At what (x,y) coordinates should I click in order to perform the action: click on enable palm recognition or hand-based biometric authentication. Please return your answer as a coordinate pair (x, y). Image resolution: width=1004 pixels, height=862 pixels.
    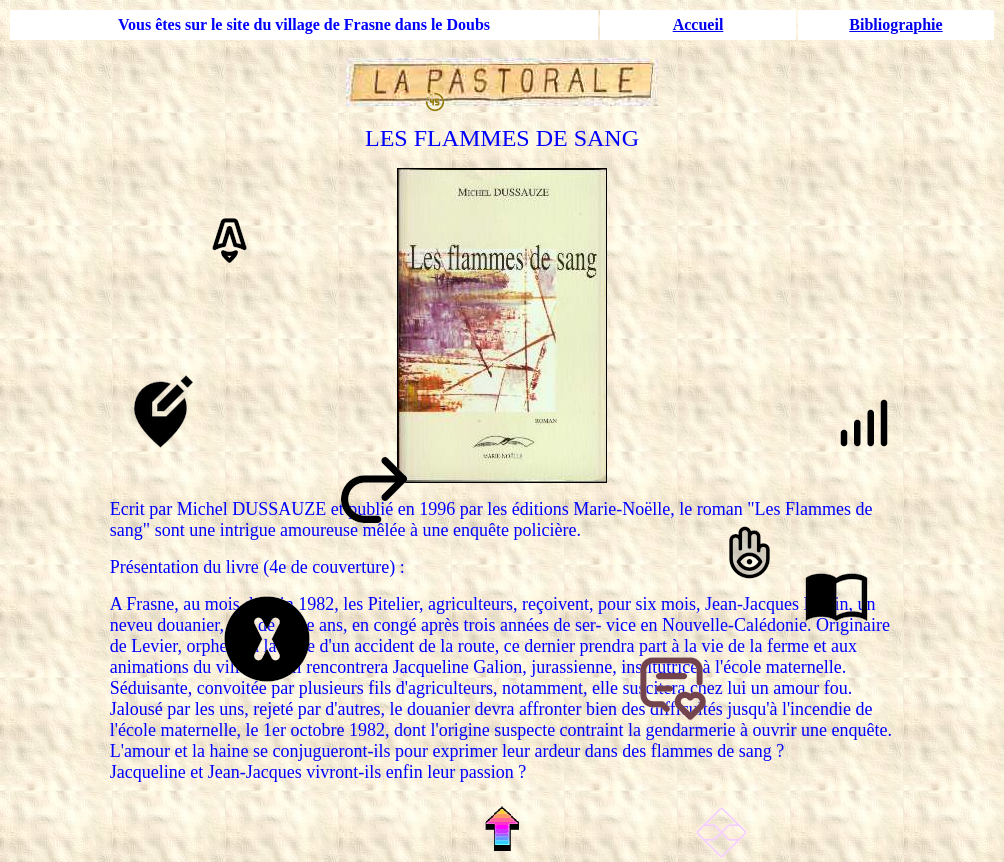
    Looking at the image, I should click on (749, 552).